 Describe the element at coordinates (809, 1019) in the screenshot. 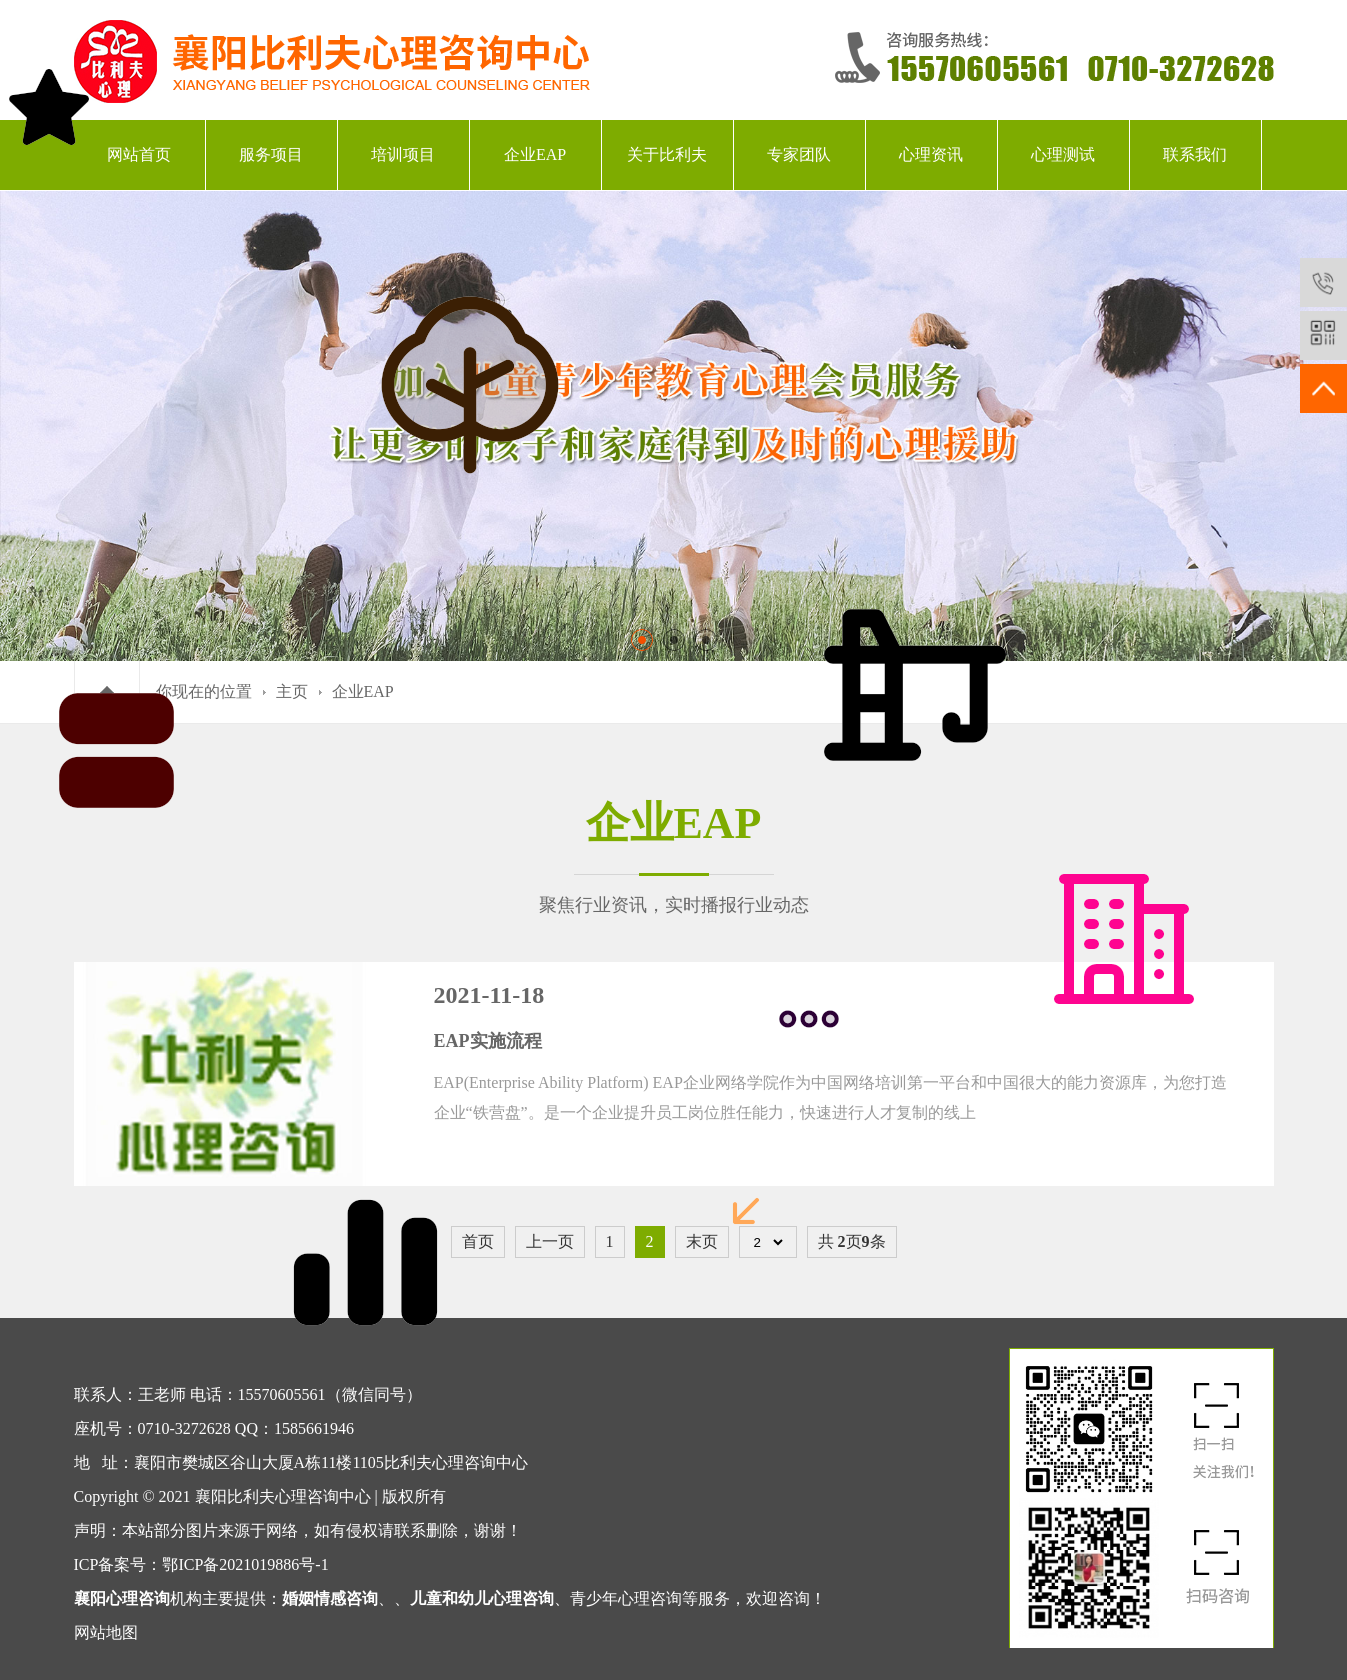

I see `open more options menu` at that location.